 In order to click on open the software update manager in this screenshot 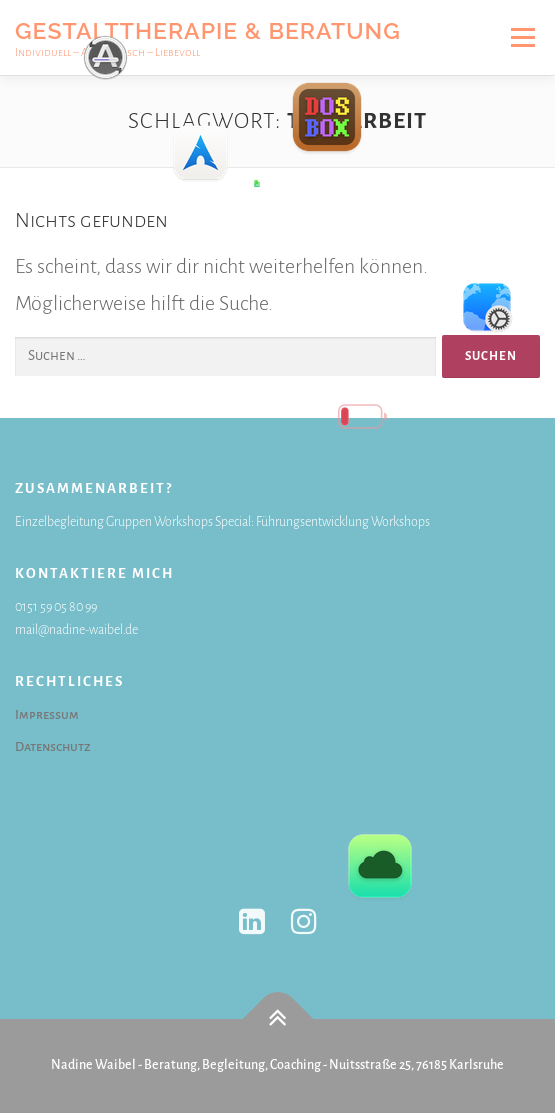, I will do `click(105, 57)`.